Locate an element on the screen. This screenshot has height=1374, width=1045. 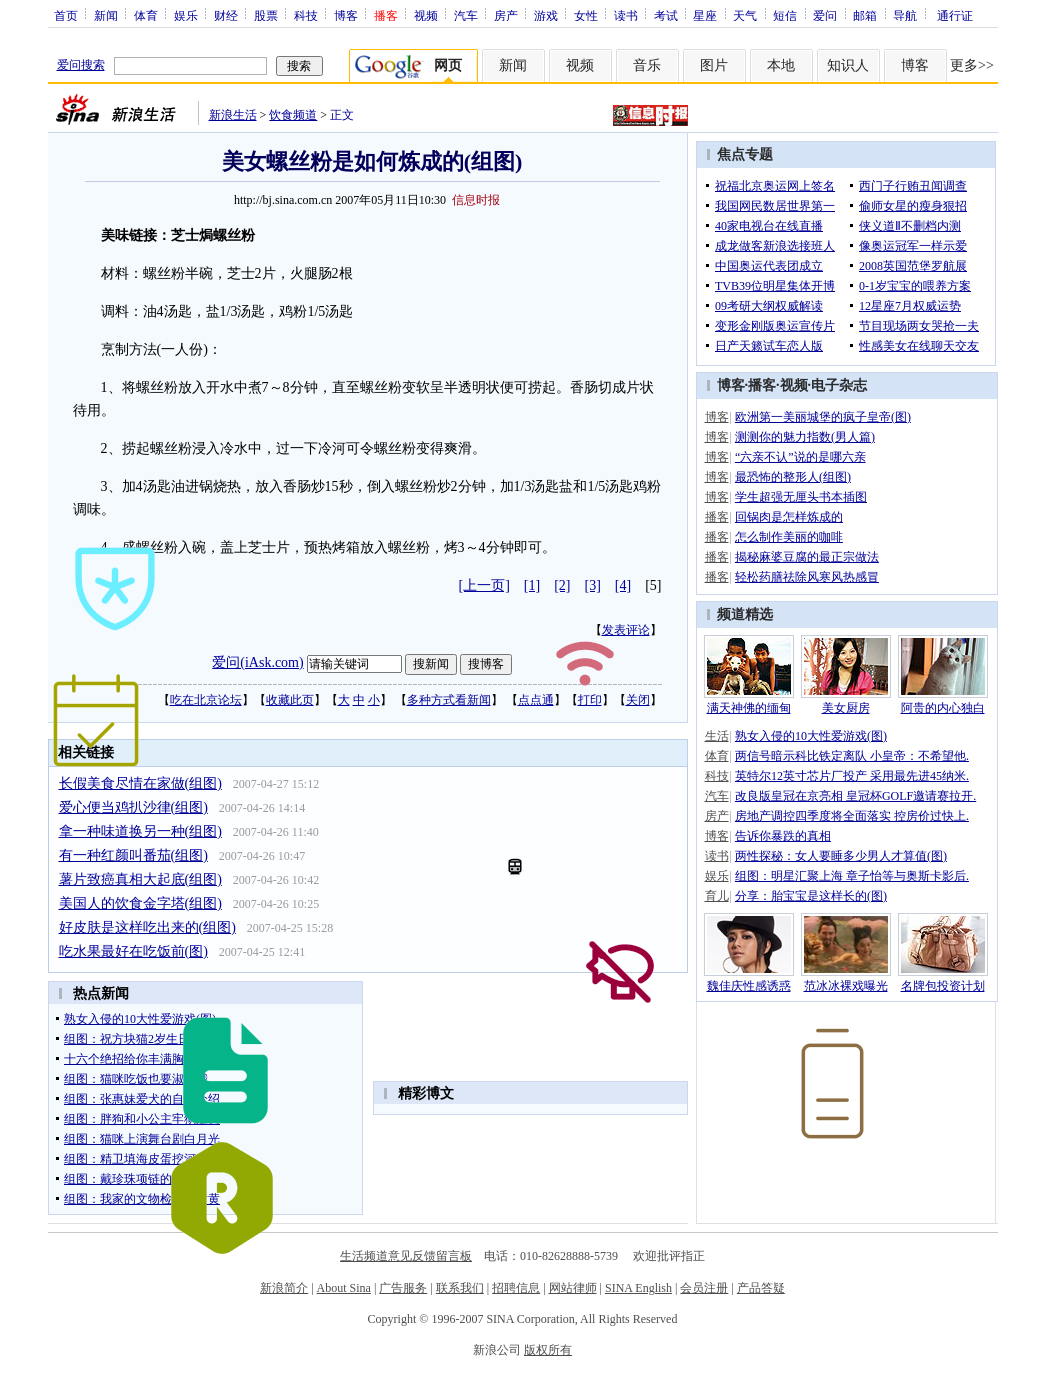
confirm or schedule an event is located at coordinates (96, 724).